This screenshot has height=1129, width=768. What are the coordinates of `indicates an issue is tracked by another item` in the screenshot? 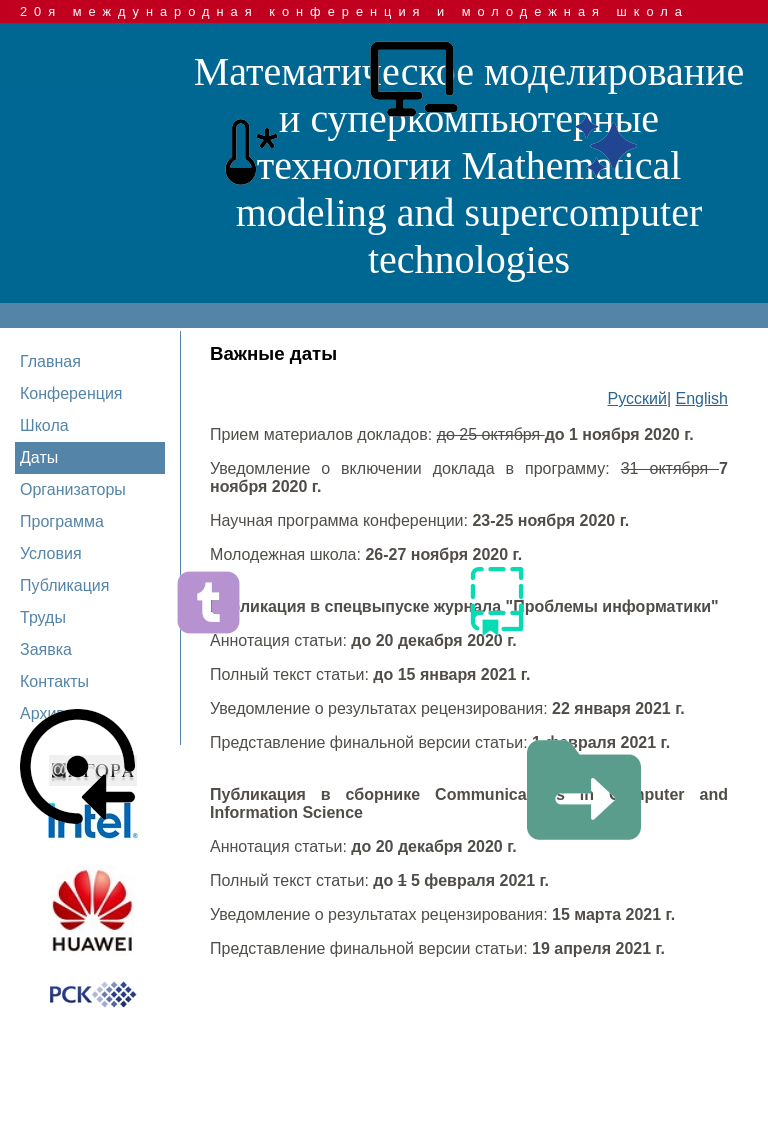 It's located at (77, 766).